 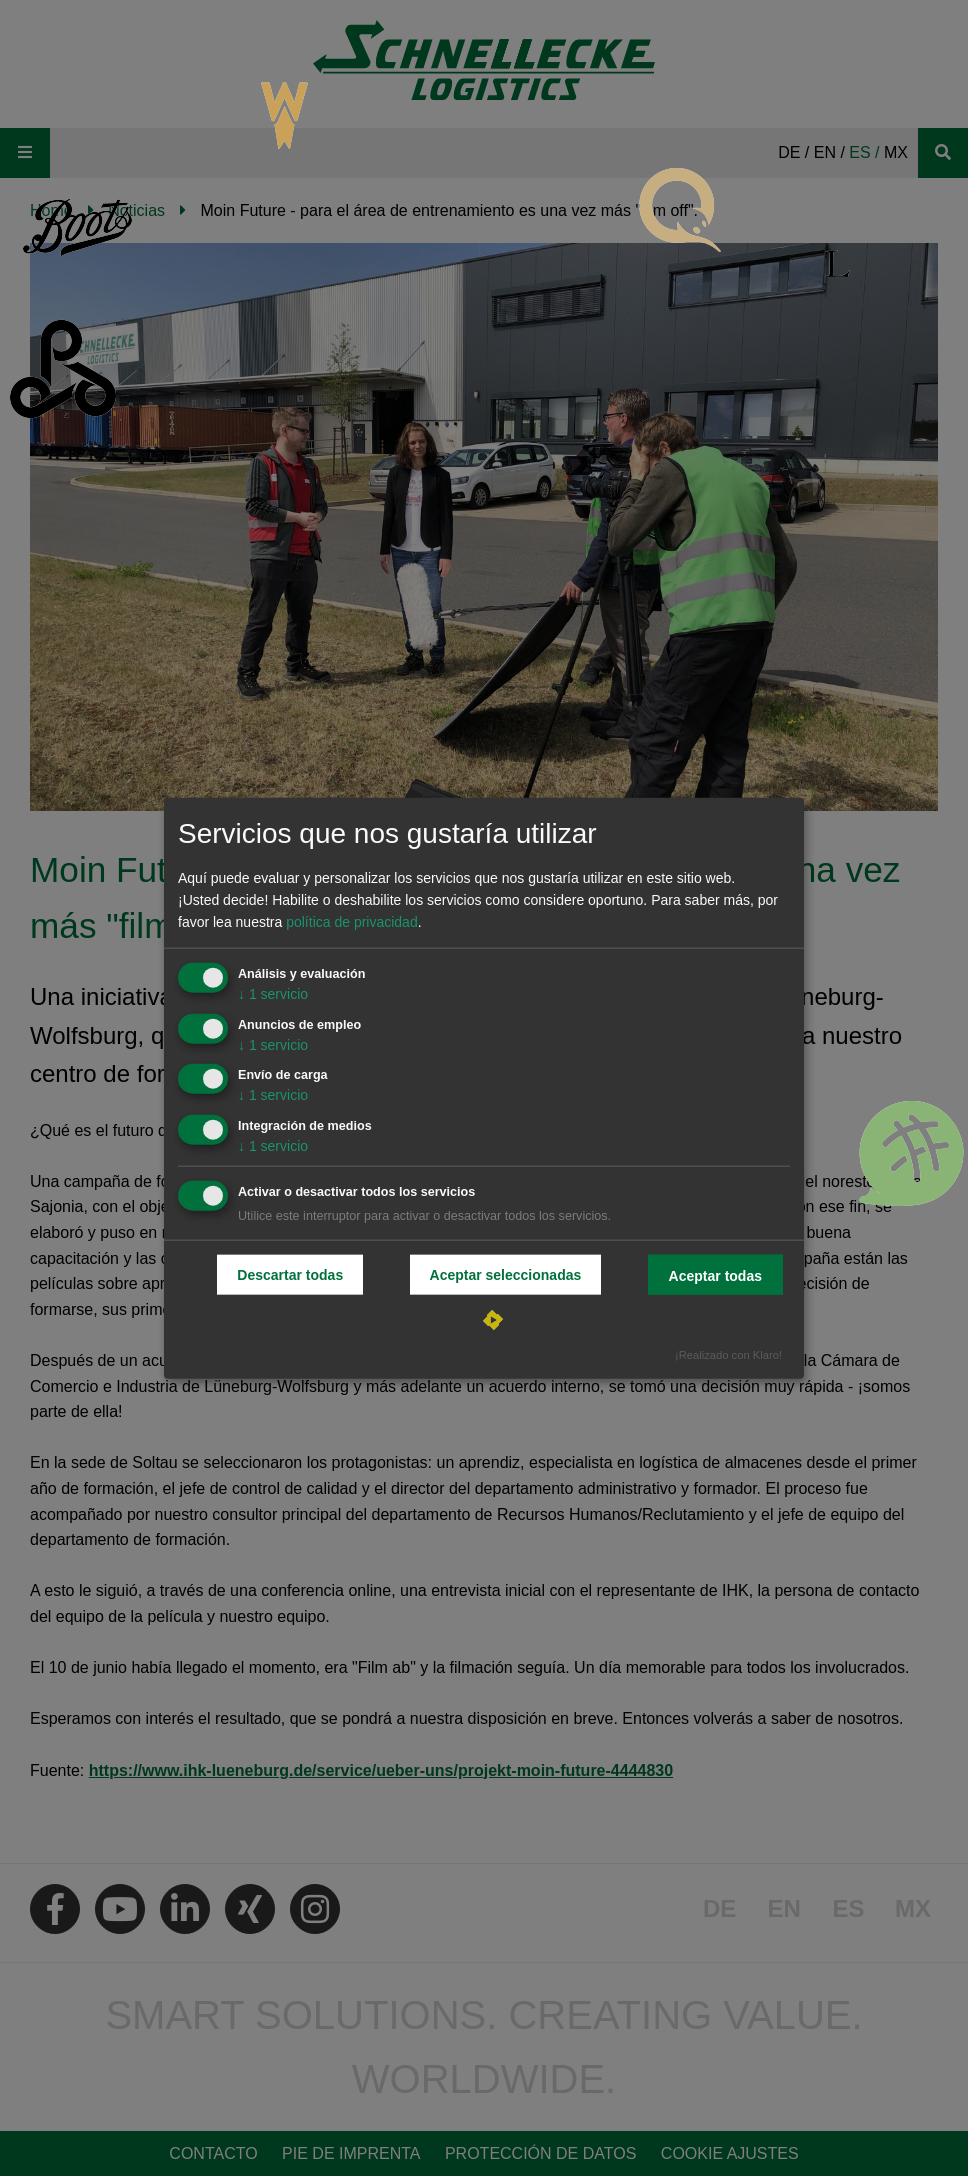 What do you see at coordinates (63, 369) in the screenshot?
I see `access Google Dataproc cloud service` at bounding box center [63, 369].